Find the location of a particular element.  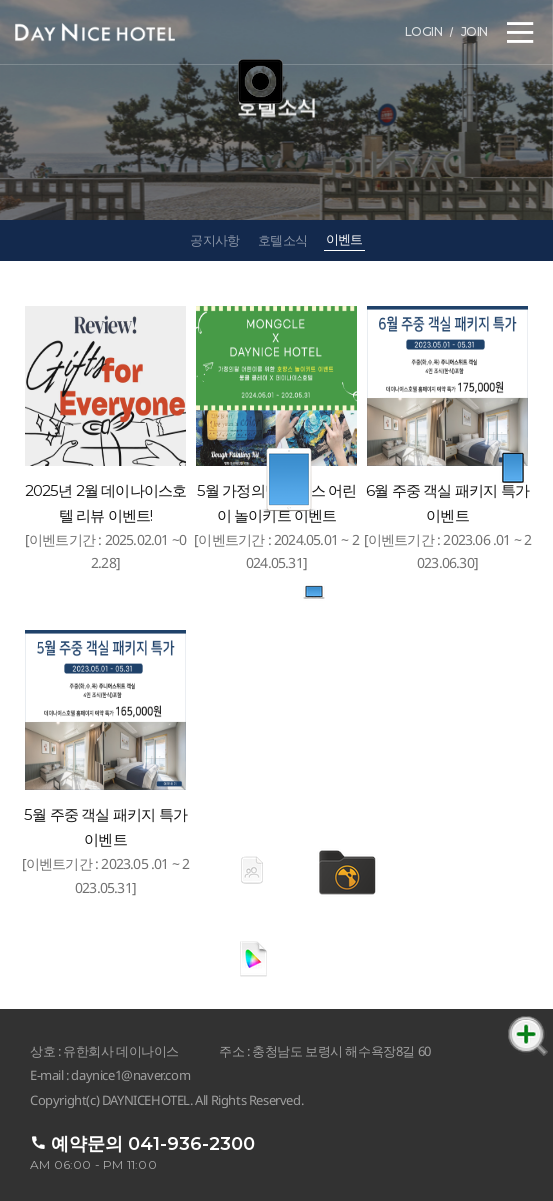

iPod Shuffle device in sidebar is located at coordinates (260, 81).